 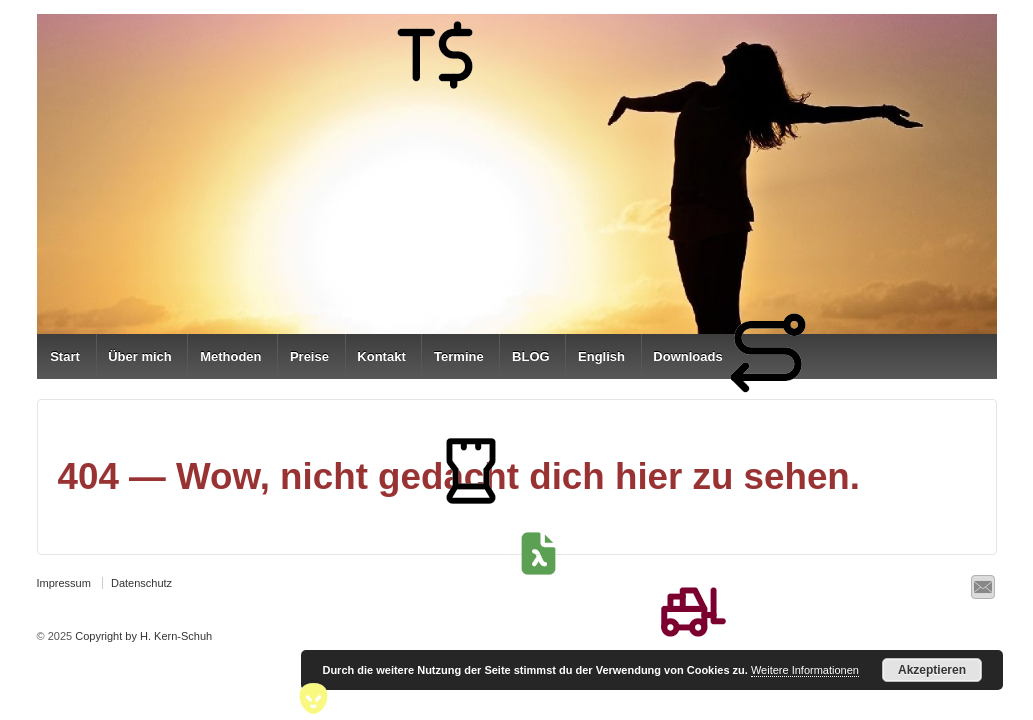 What do you see at coordinates (471, 471) in the screenshot?
I see `chess game or strategy-related feature` at bounding box center [471, 471].